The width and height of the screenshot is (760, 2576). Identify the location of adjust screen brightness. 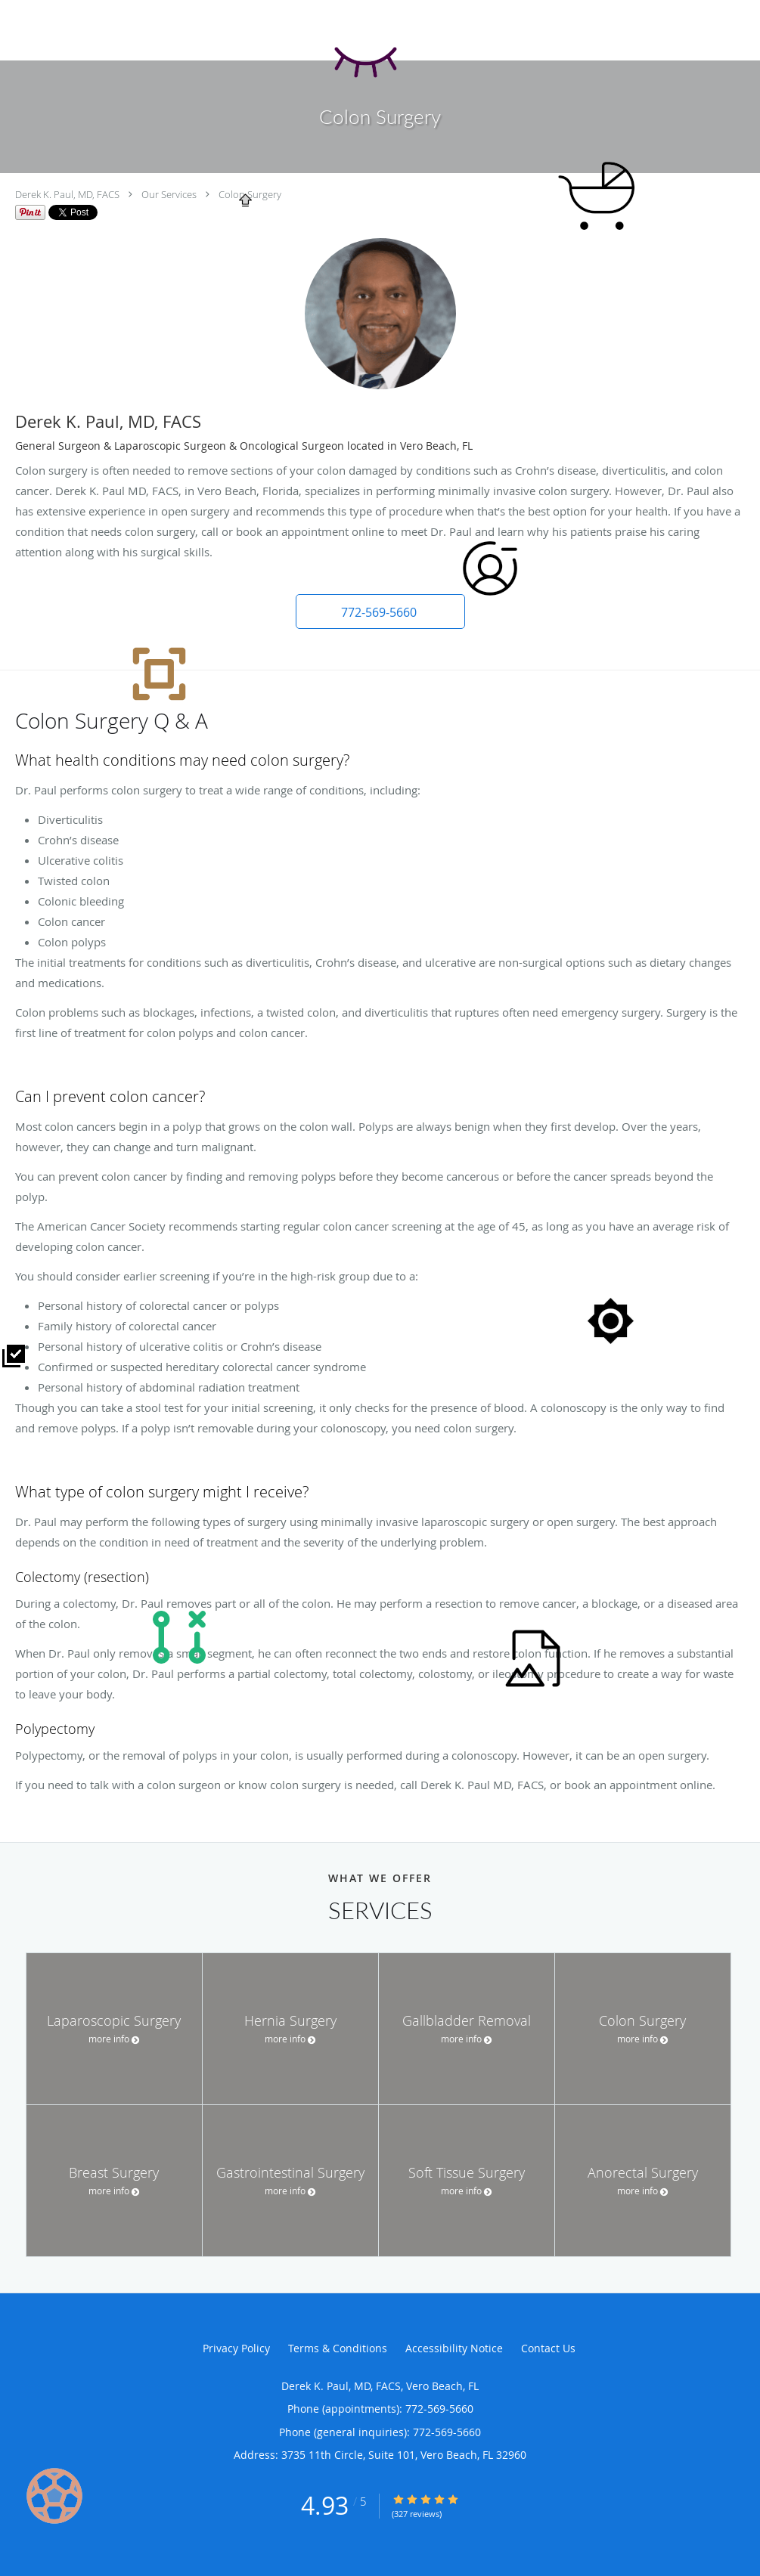
(610, 1321).